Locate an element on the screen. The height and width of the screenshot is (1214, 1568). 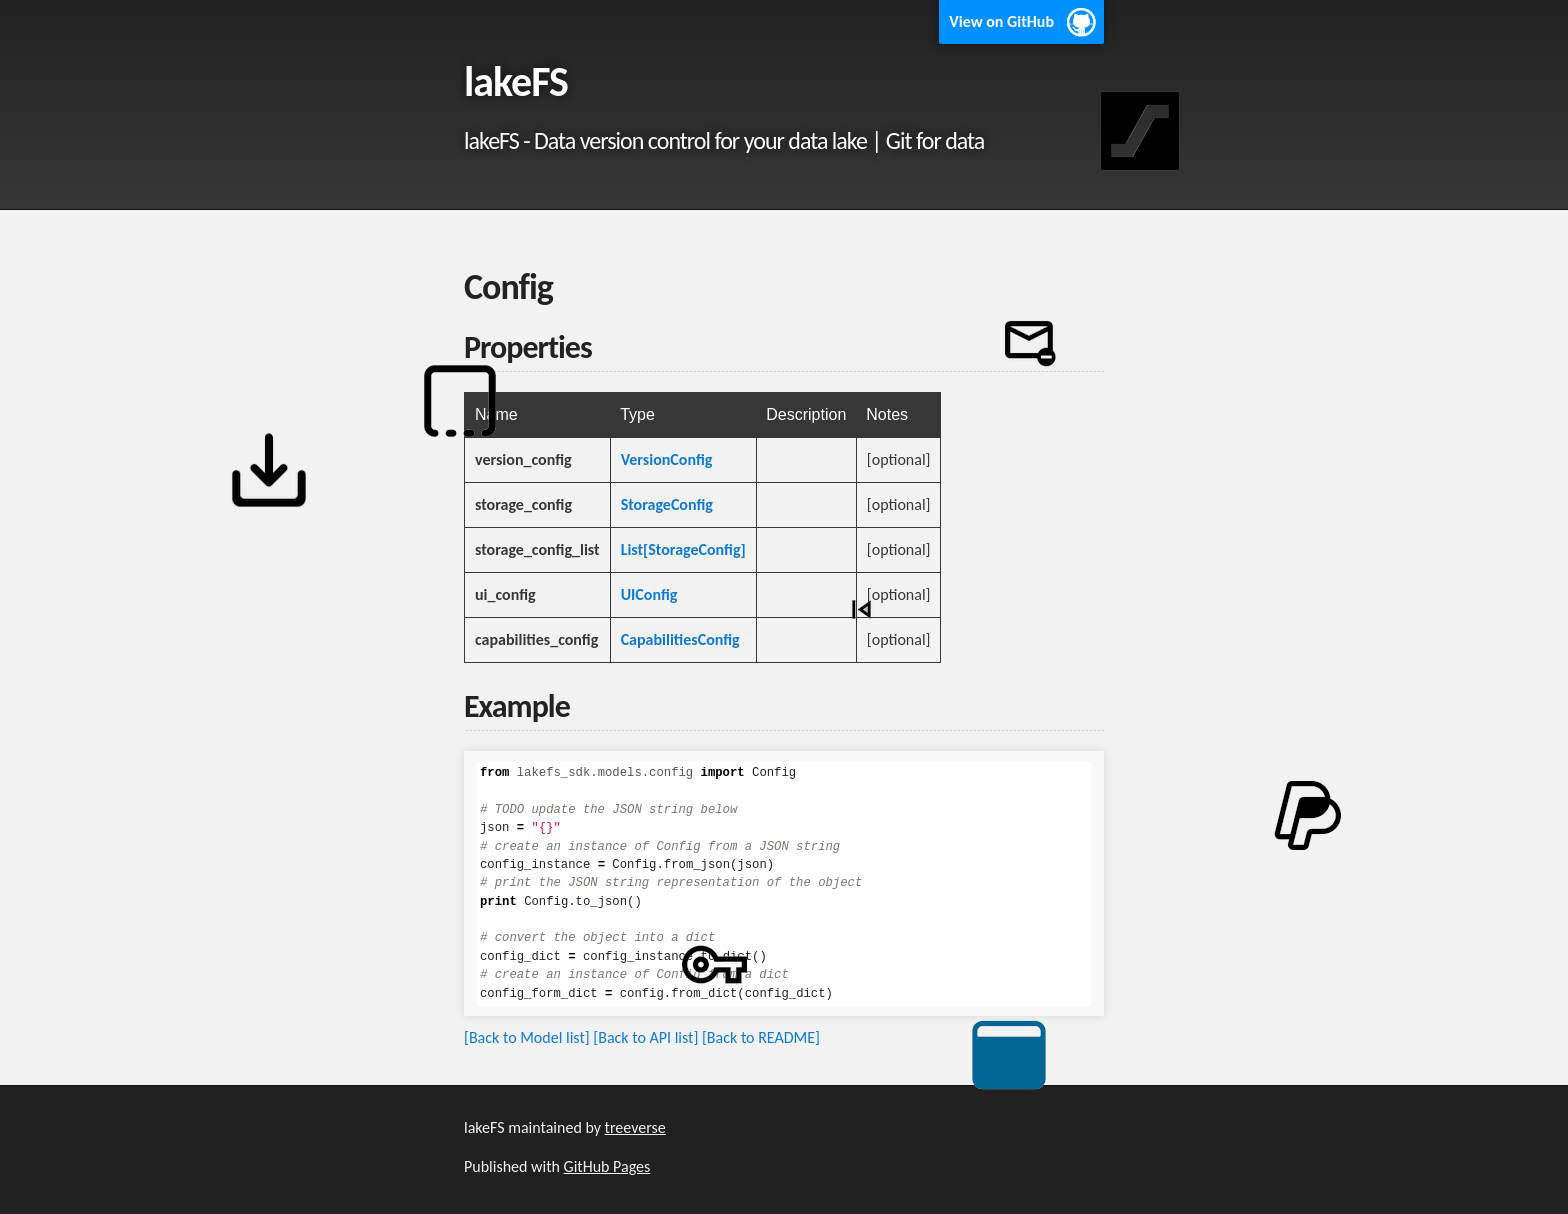
unsubscribe from a mailing list is located at coordinates (1029, 345).